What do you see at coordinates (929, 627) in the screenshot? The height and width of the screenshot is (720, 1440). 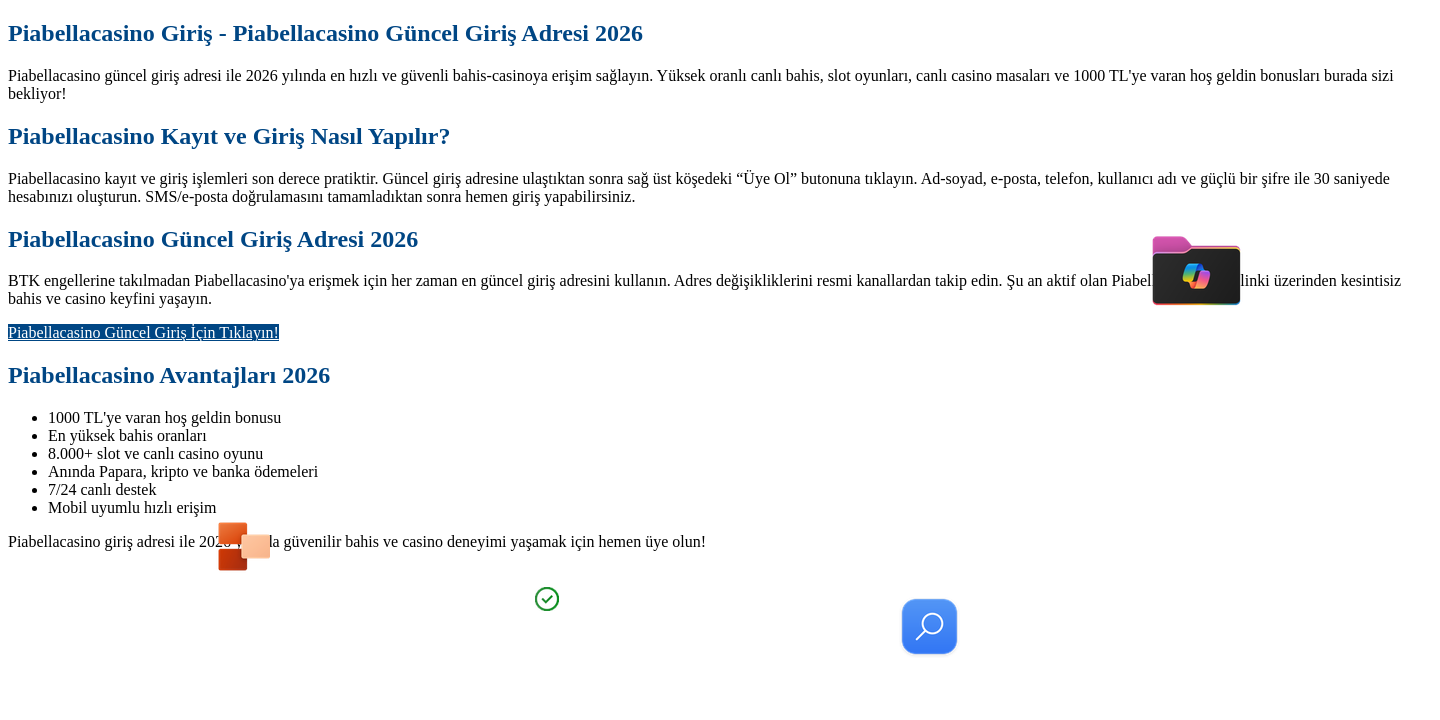 I see `open search or spotlight functionality` at bounding box center [929, 627].